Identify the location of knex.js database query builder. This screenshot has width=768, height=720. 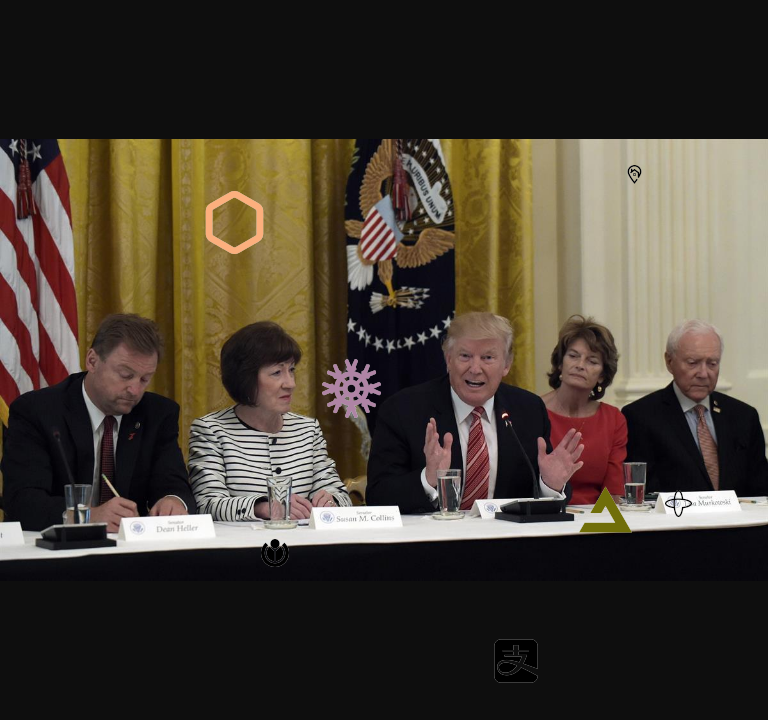
(351, 388).